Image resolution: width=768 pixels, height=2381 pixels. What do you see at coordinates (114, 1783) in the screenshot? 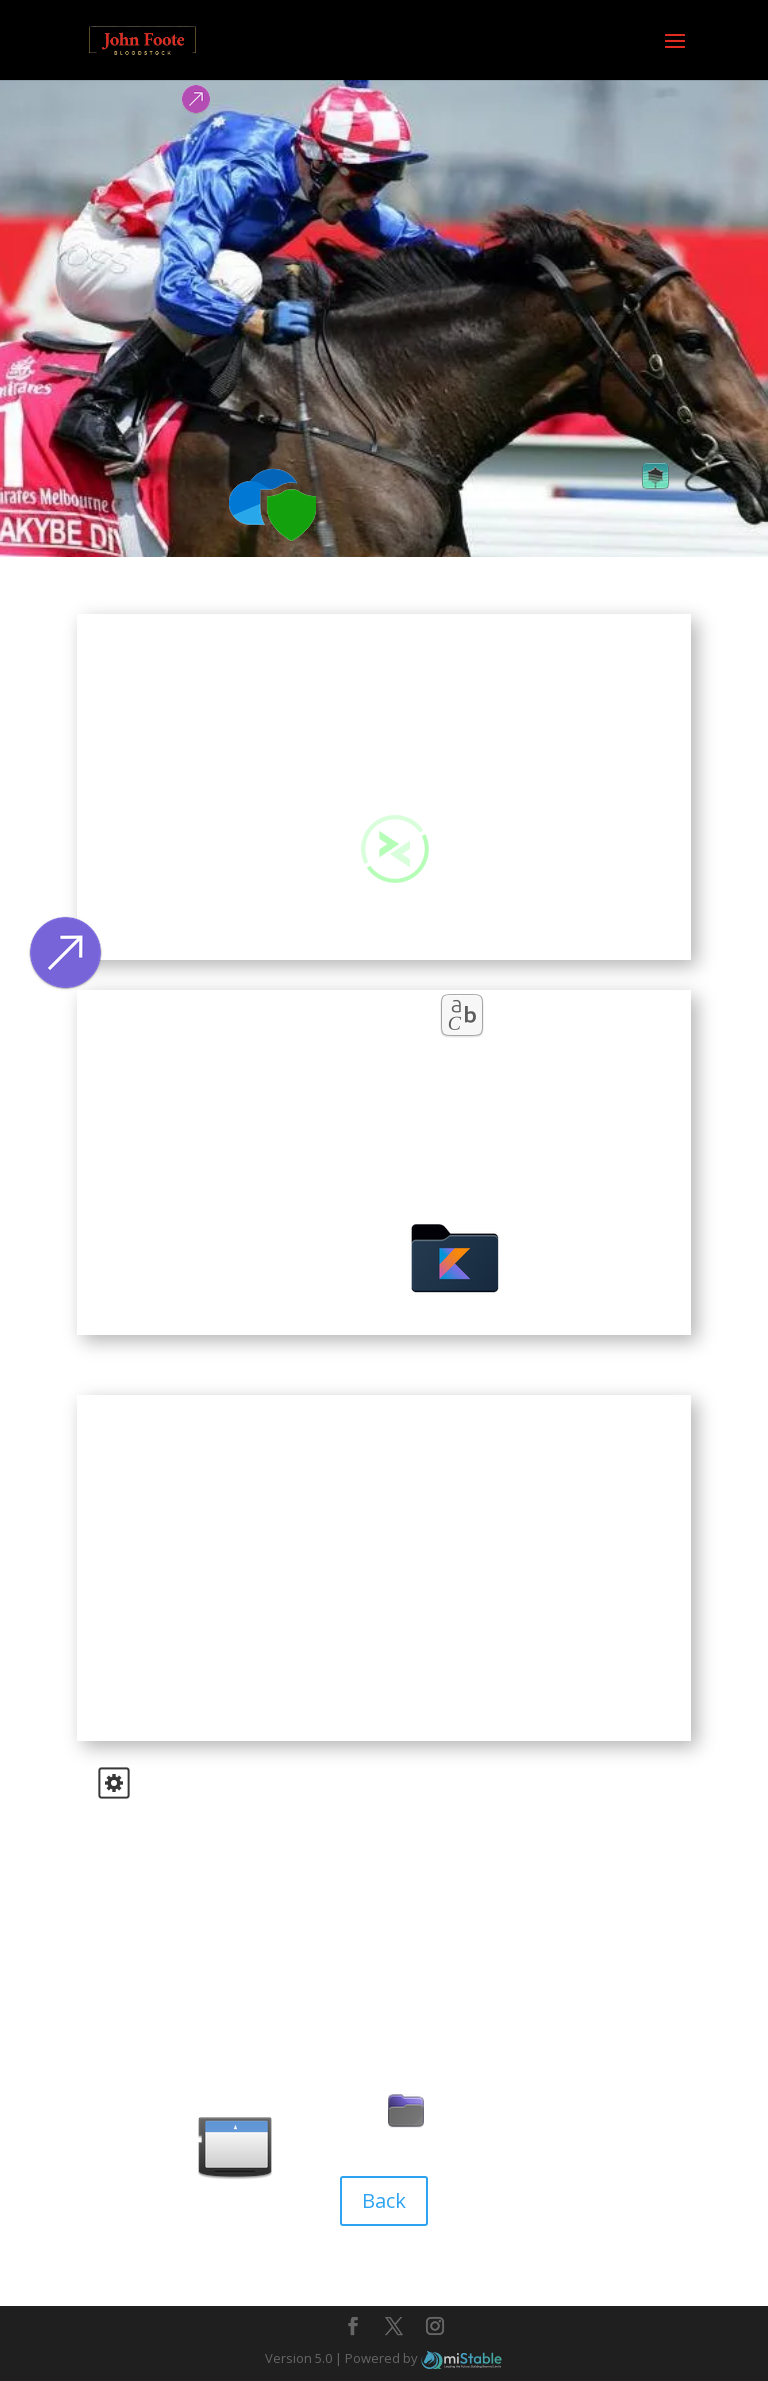
I see `access other applications or utilities` at bounding box center [114, 1783].